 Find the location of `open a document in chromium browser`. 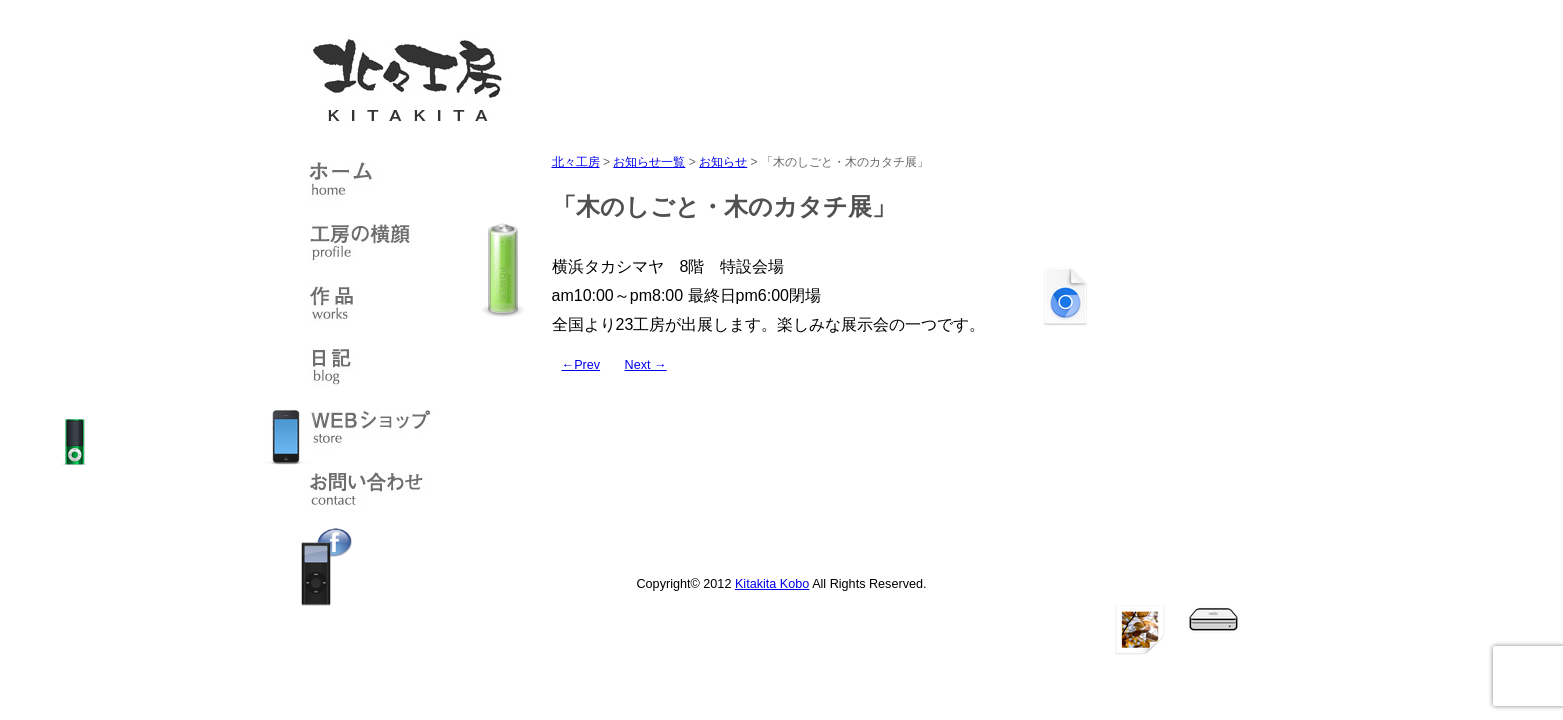

open a document in chromium browser is located at coordinates (1065, 295).